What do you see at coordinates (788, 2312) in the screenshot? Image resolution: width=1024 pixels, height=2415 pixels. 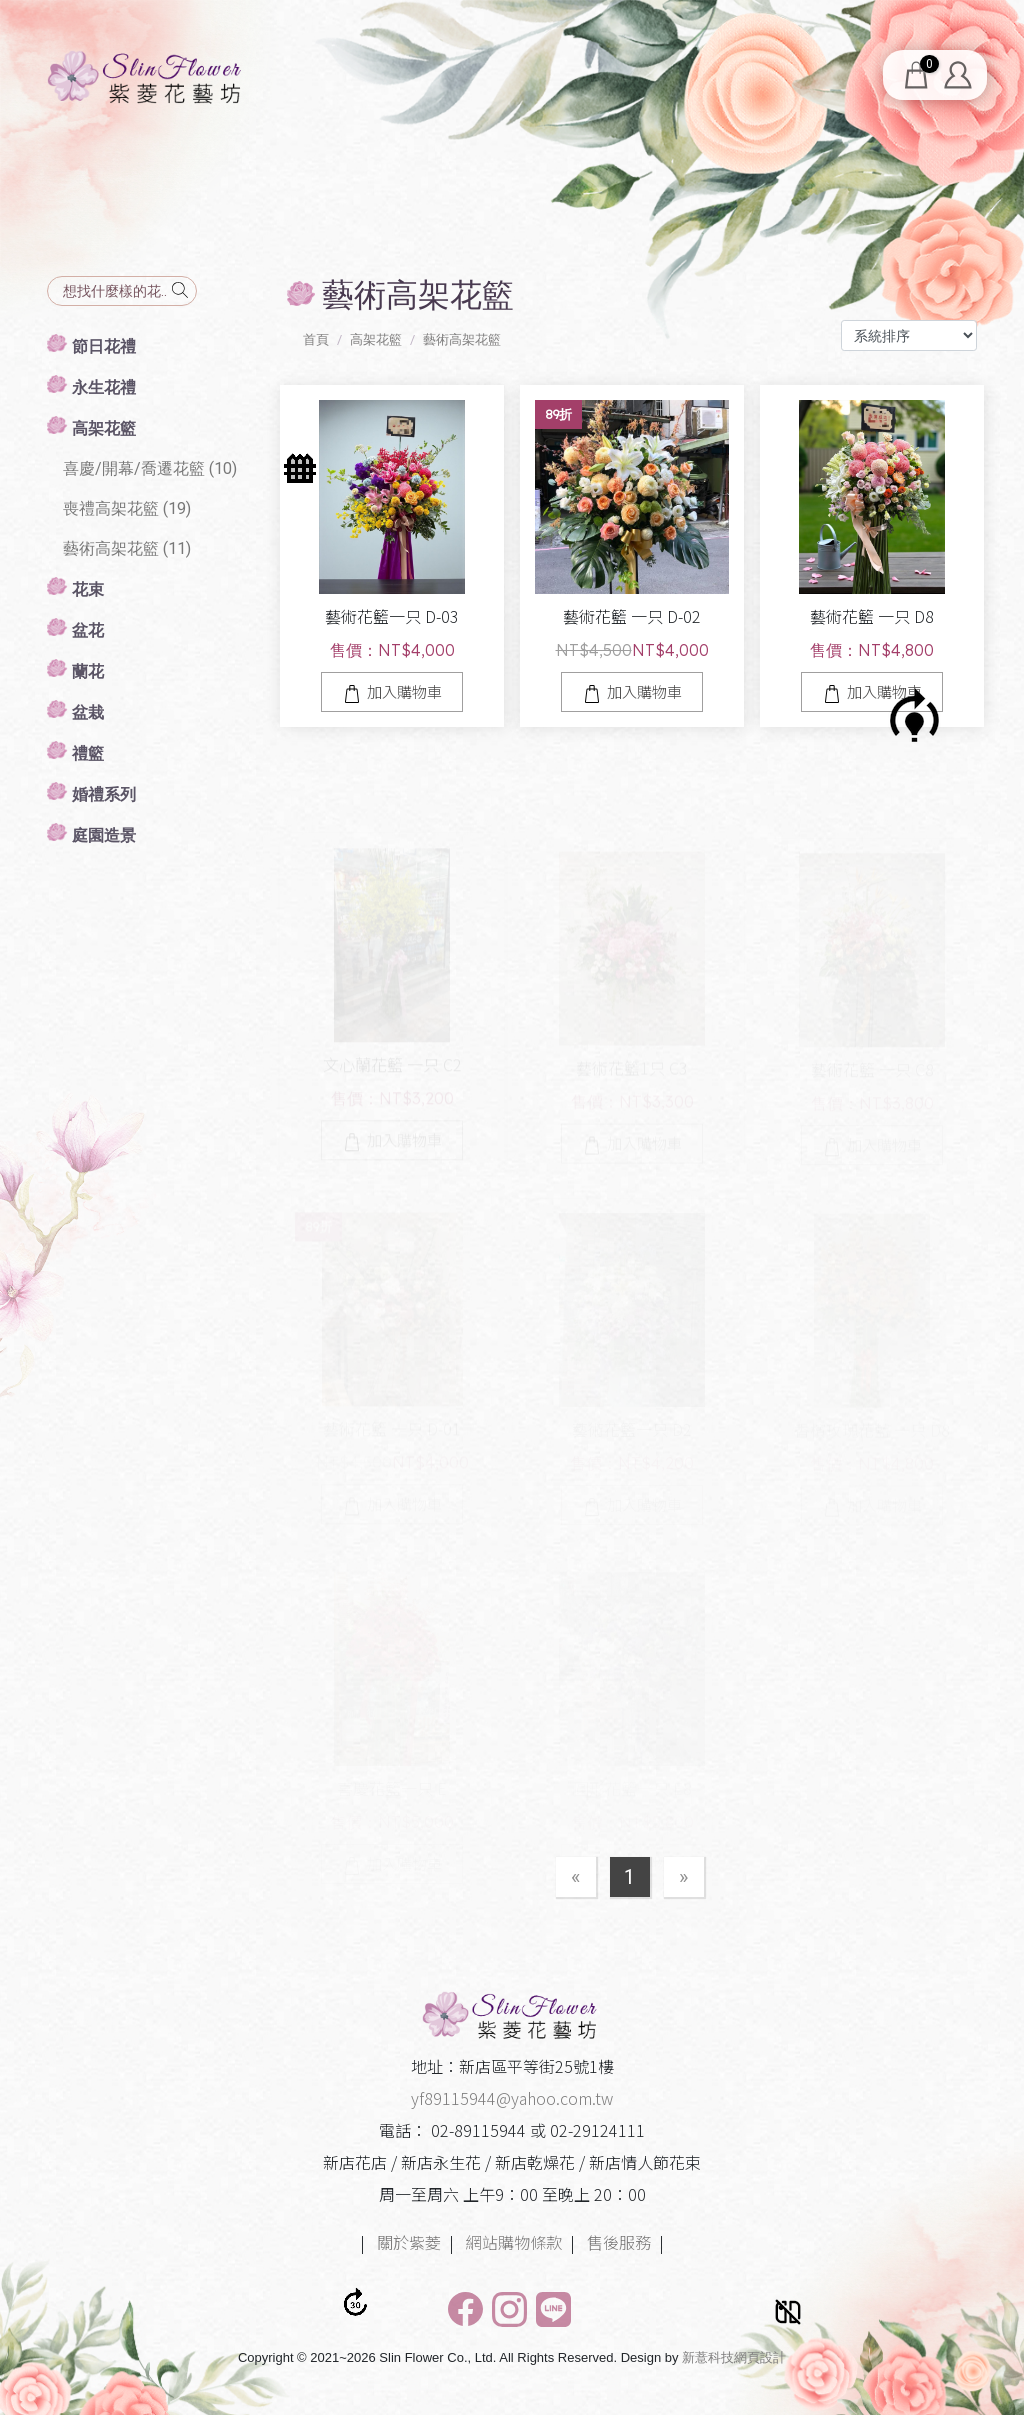 I see `nintendo switch controller disconnected` at bounding box center [788, 2312].